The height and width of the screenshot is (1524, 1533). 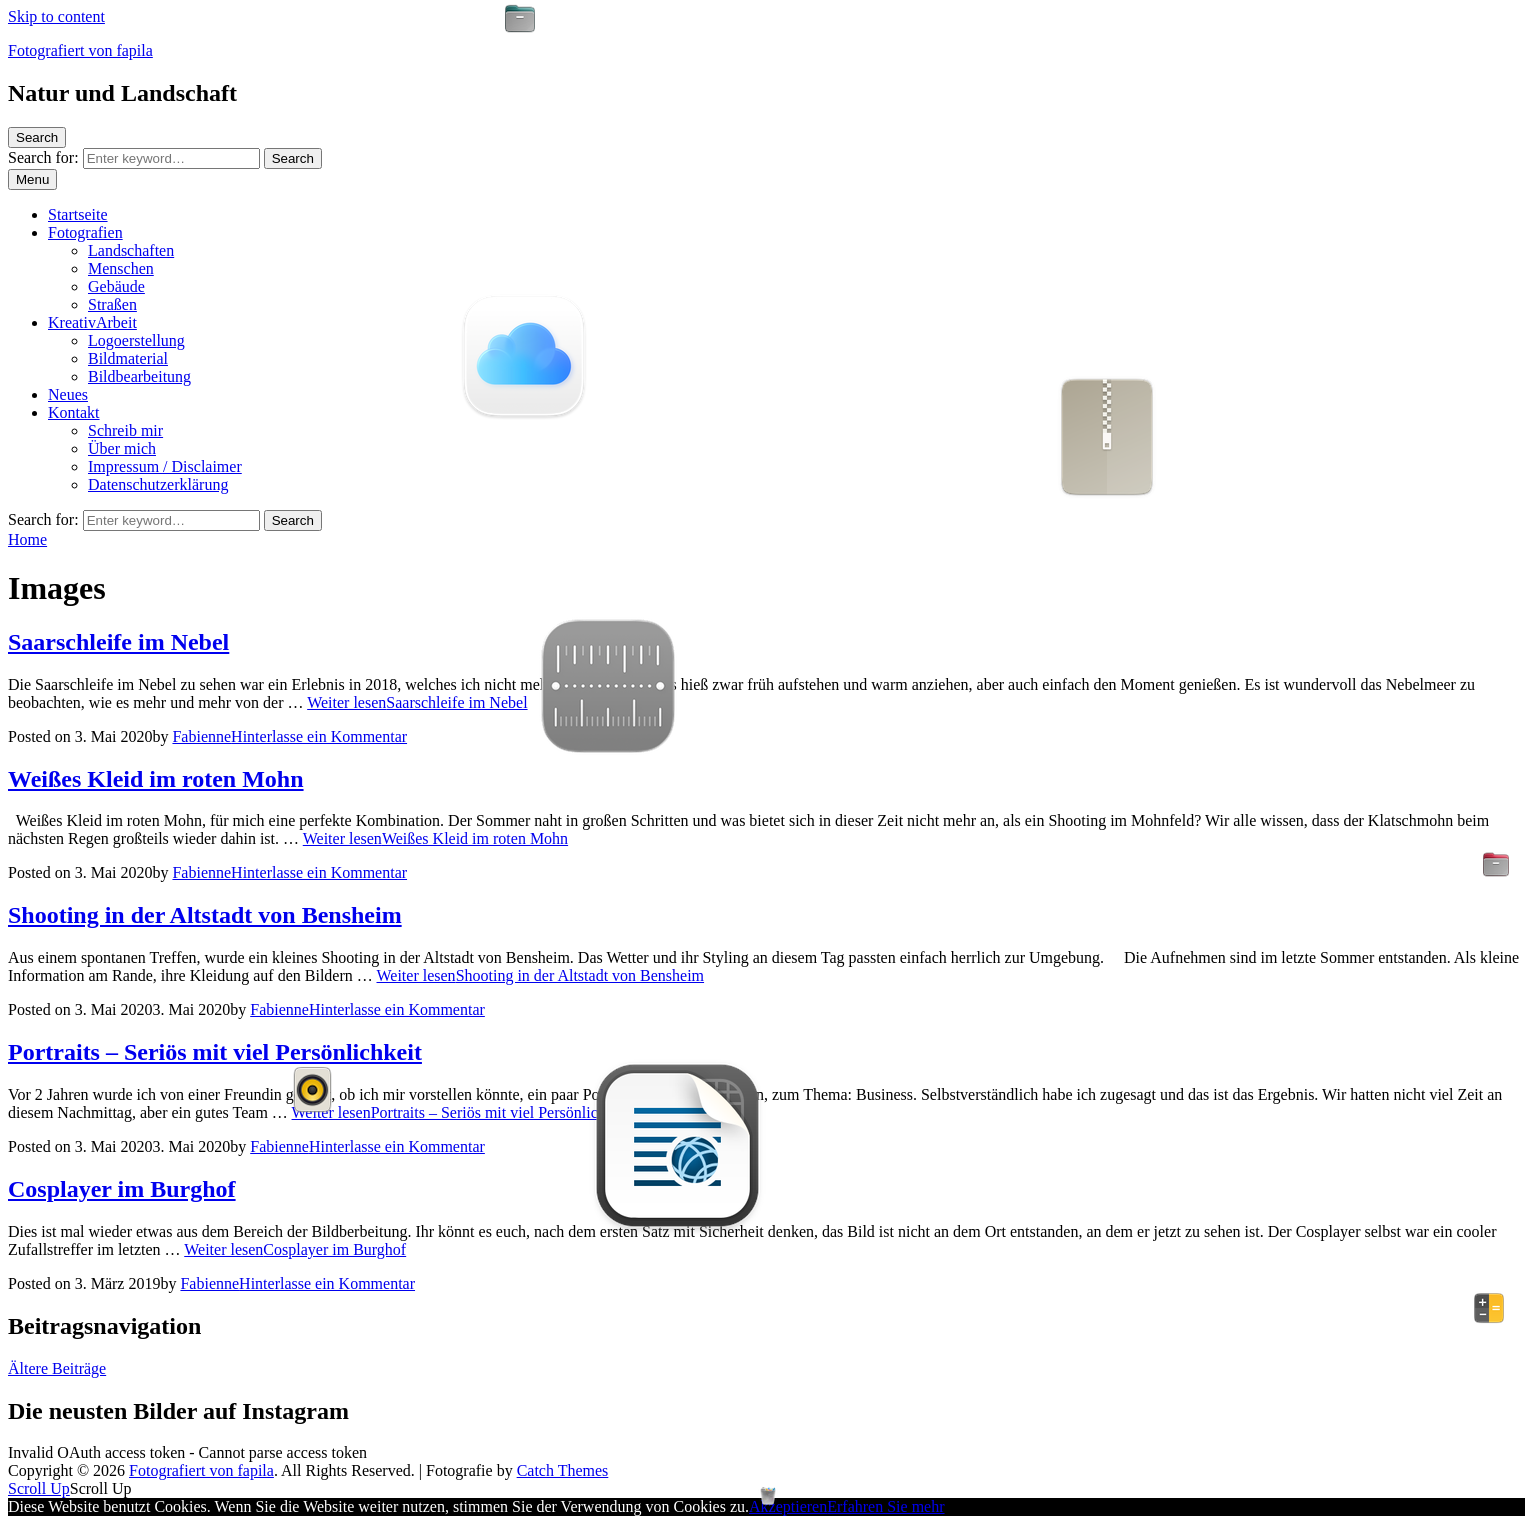 I want to click on trash bin containing deleted items, so click(x=768, y=1496).